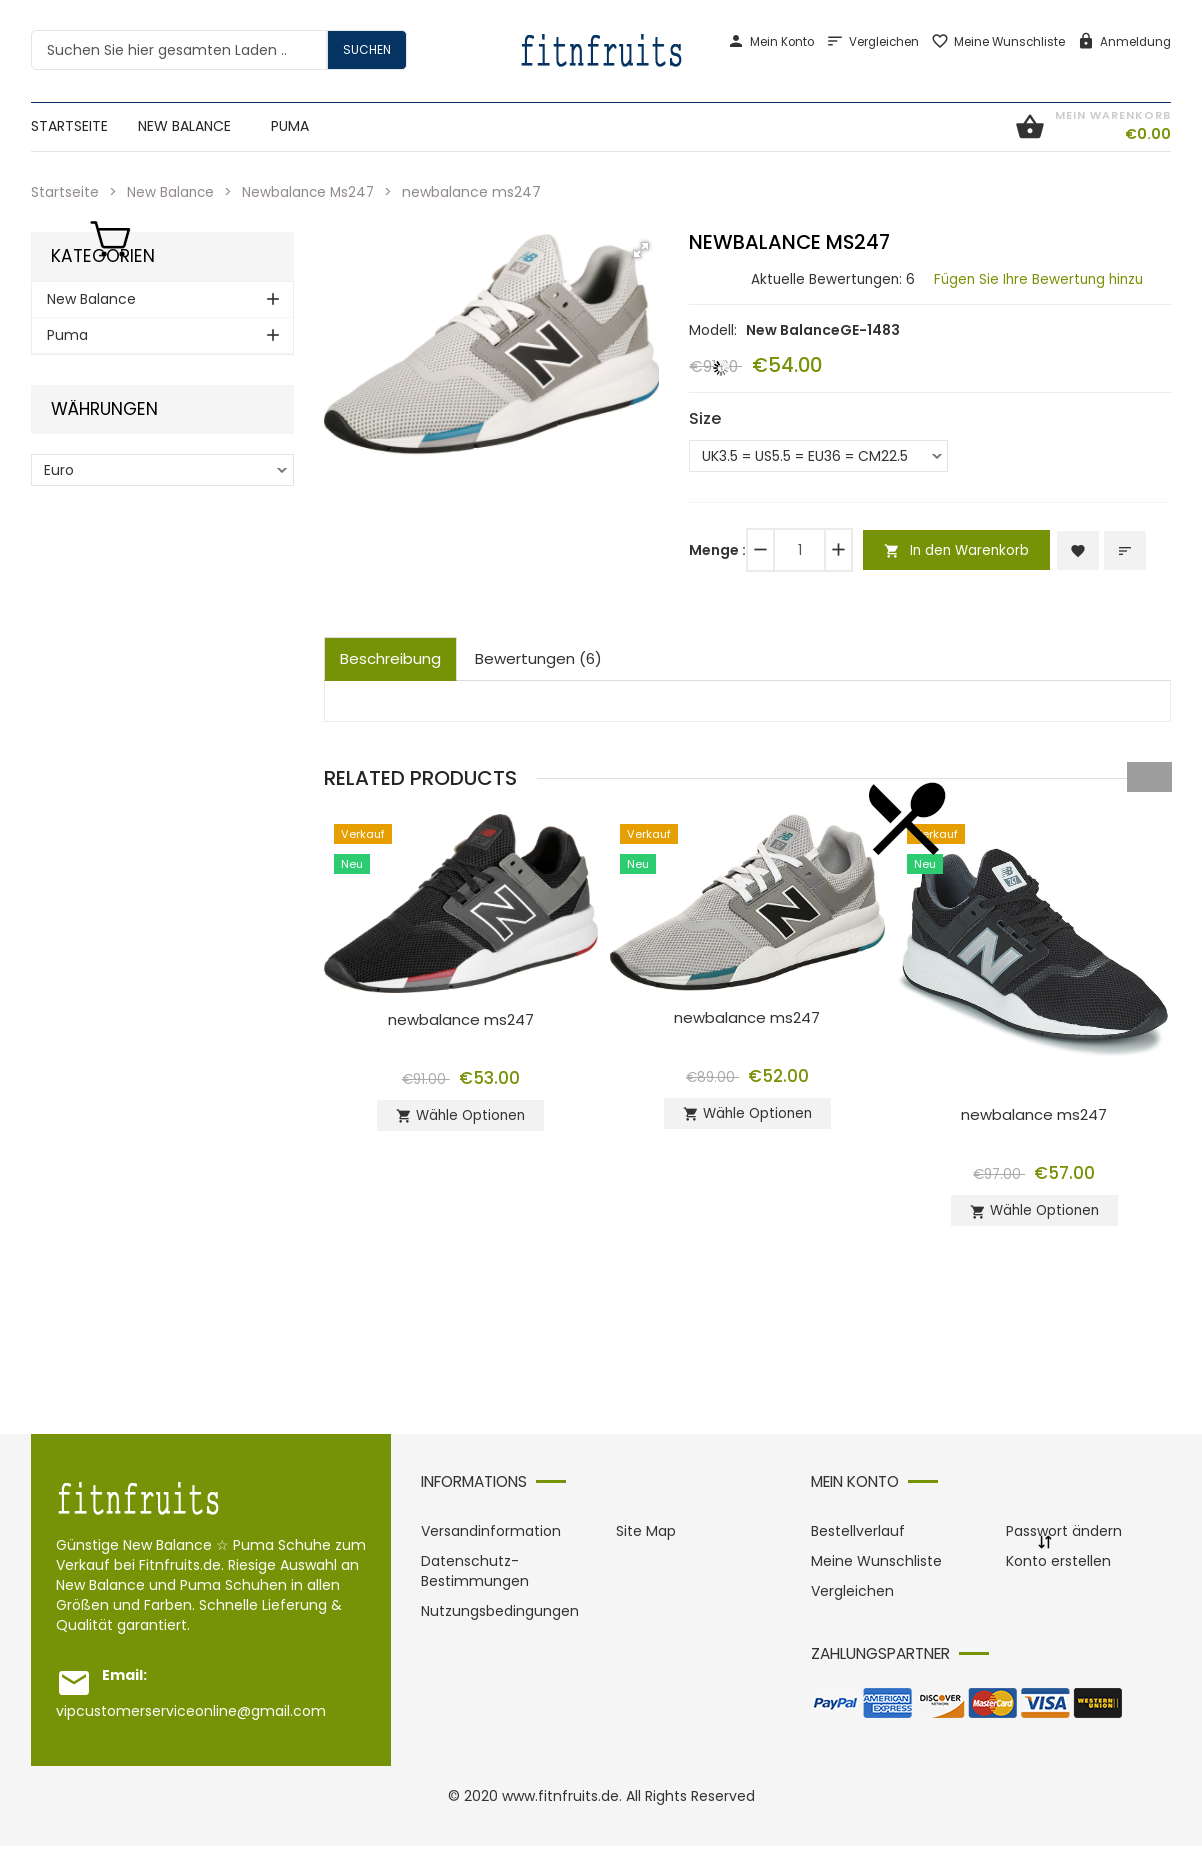 The width and height of the screenshot is (1202, 1854). Describe the element at coordinates (906, 818) in the screenshot. I see `find nearby restaurants` at that location.